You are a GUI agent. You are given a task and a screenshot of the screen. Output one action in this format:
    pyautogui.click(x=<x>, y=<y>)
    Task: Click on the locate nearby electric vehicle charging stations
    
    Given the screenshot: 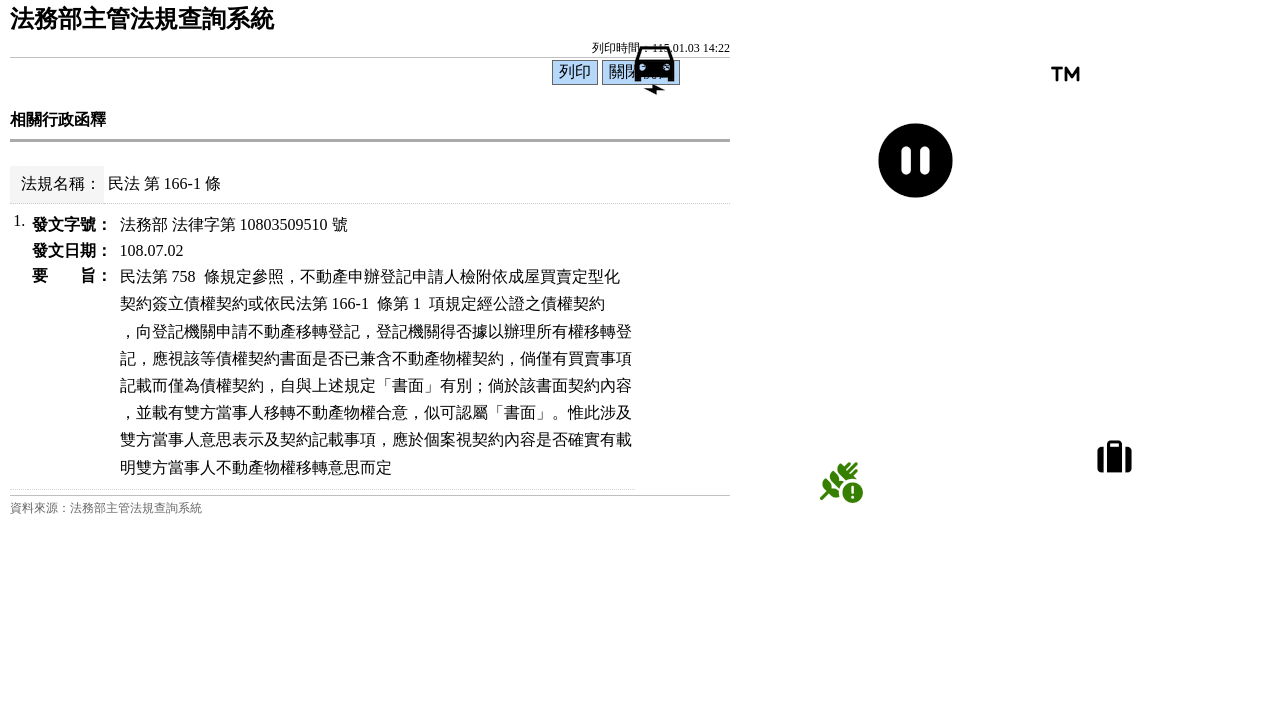 What is the action you would take?
    pyautogui.click(x=654, y=70)
    